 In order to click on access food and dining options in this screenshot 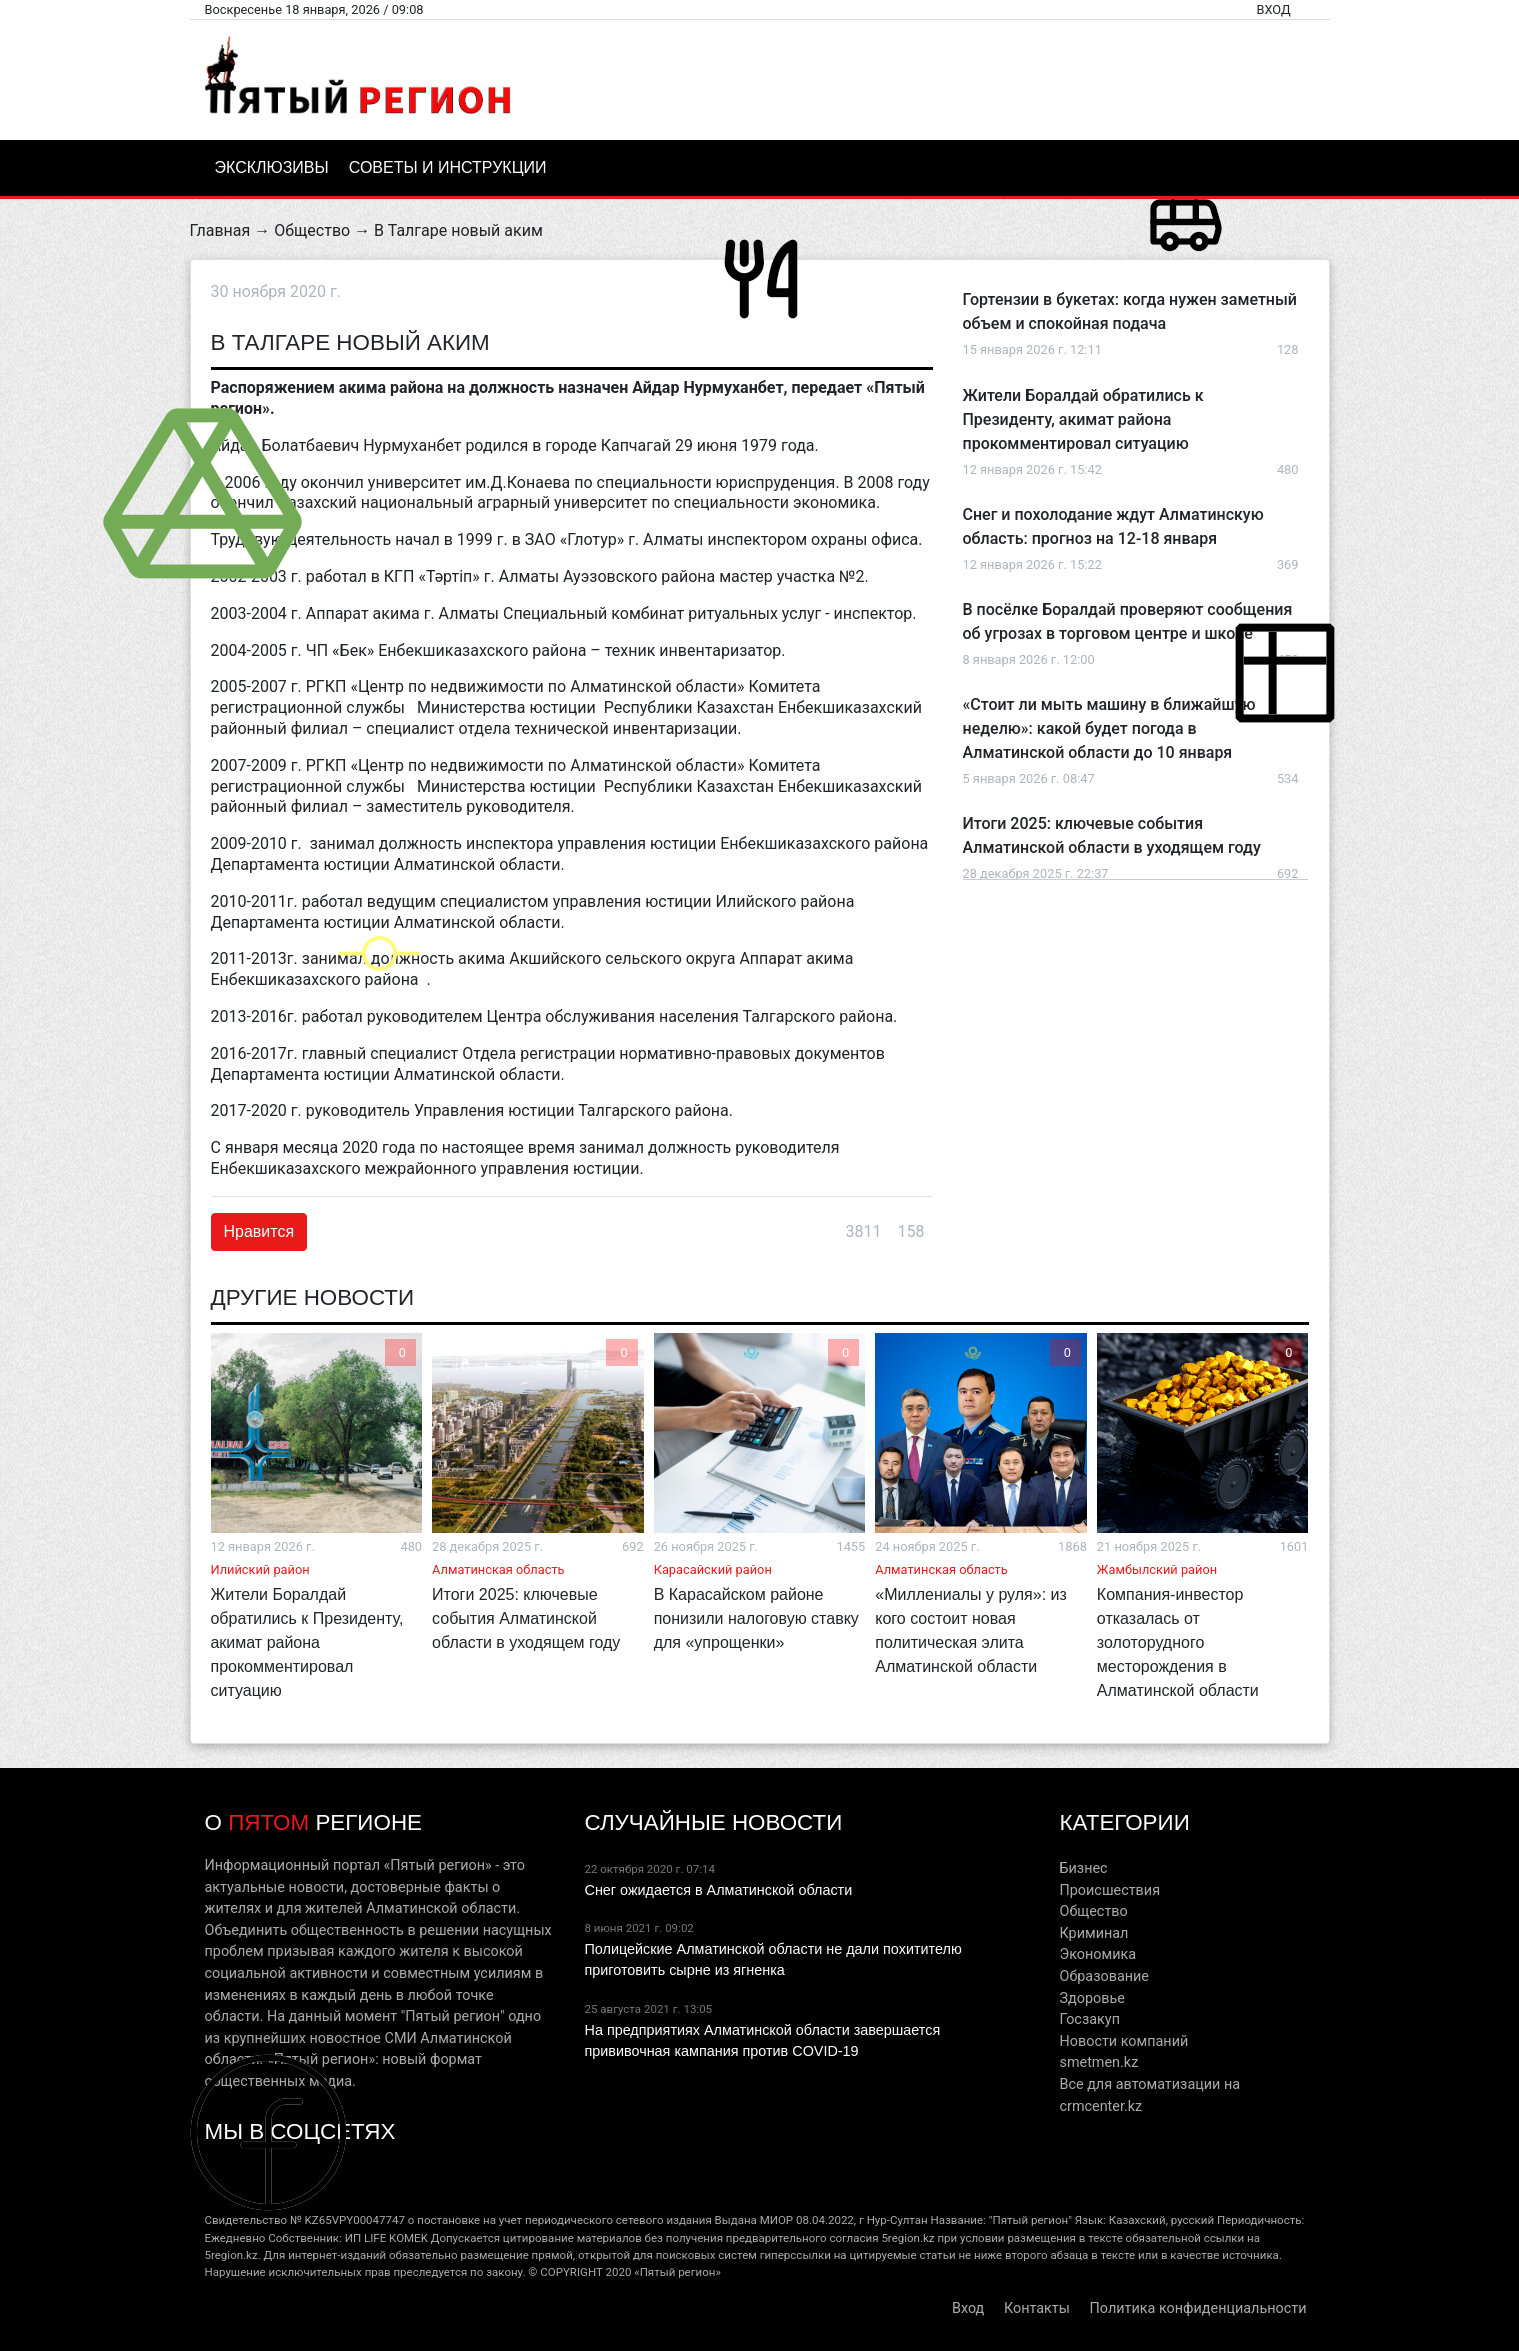, I will do `click(762, 277)`.